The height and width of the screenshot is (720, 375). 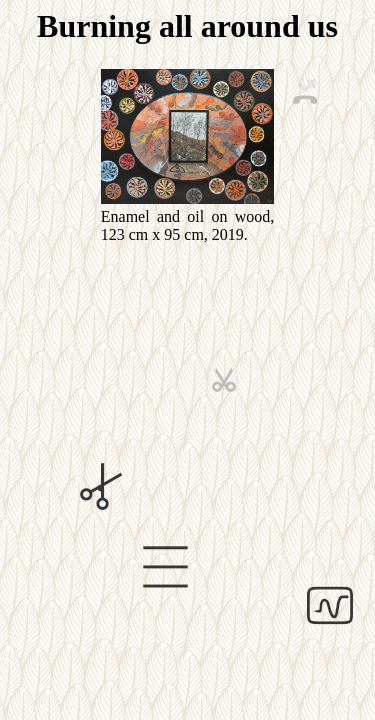 What do you see at coordinates (165, 568) in the screenshot?
I see `open navigation menu` at bounding box center [165, 568].